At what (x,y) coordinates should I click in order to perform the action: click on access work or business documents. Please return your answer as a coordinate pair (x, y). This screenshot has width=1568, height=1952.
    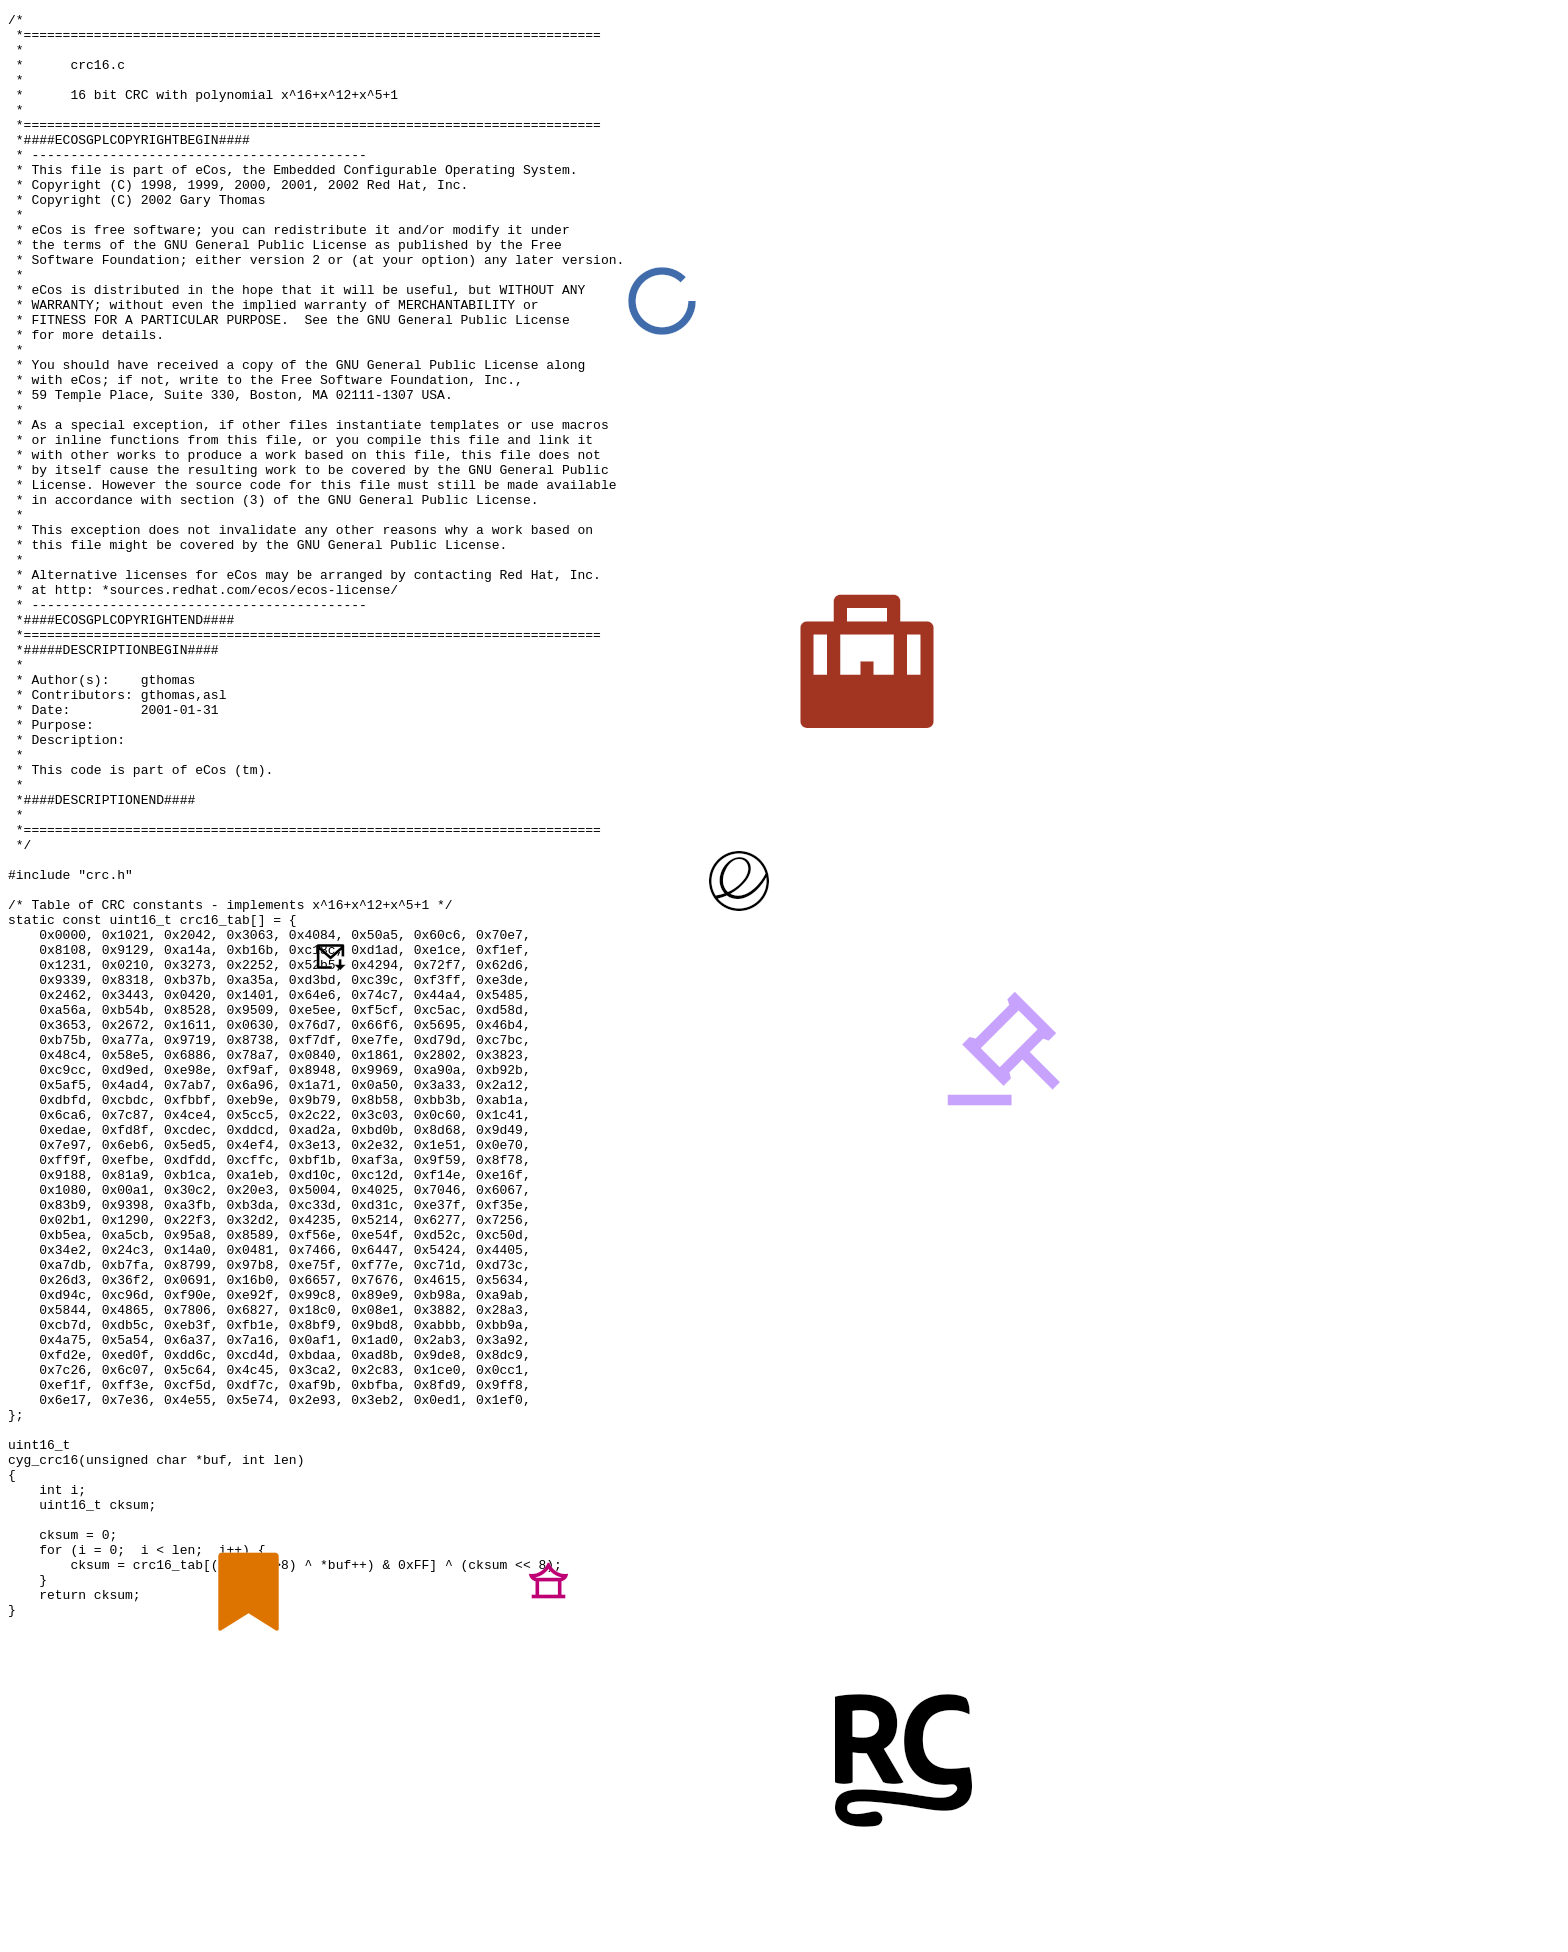
    Looking at the image, I should click on (867, 668).